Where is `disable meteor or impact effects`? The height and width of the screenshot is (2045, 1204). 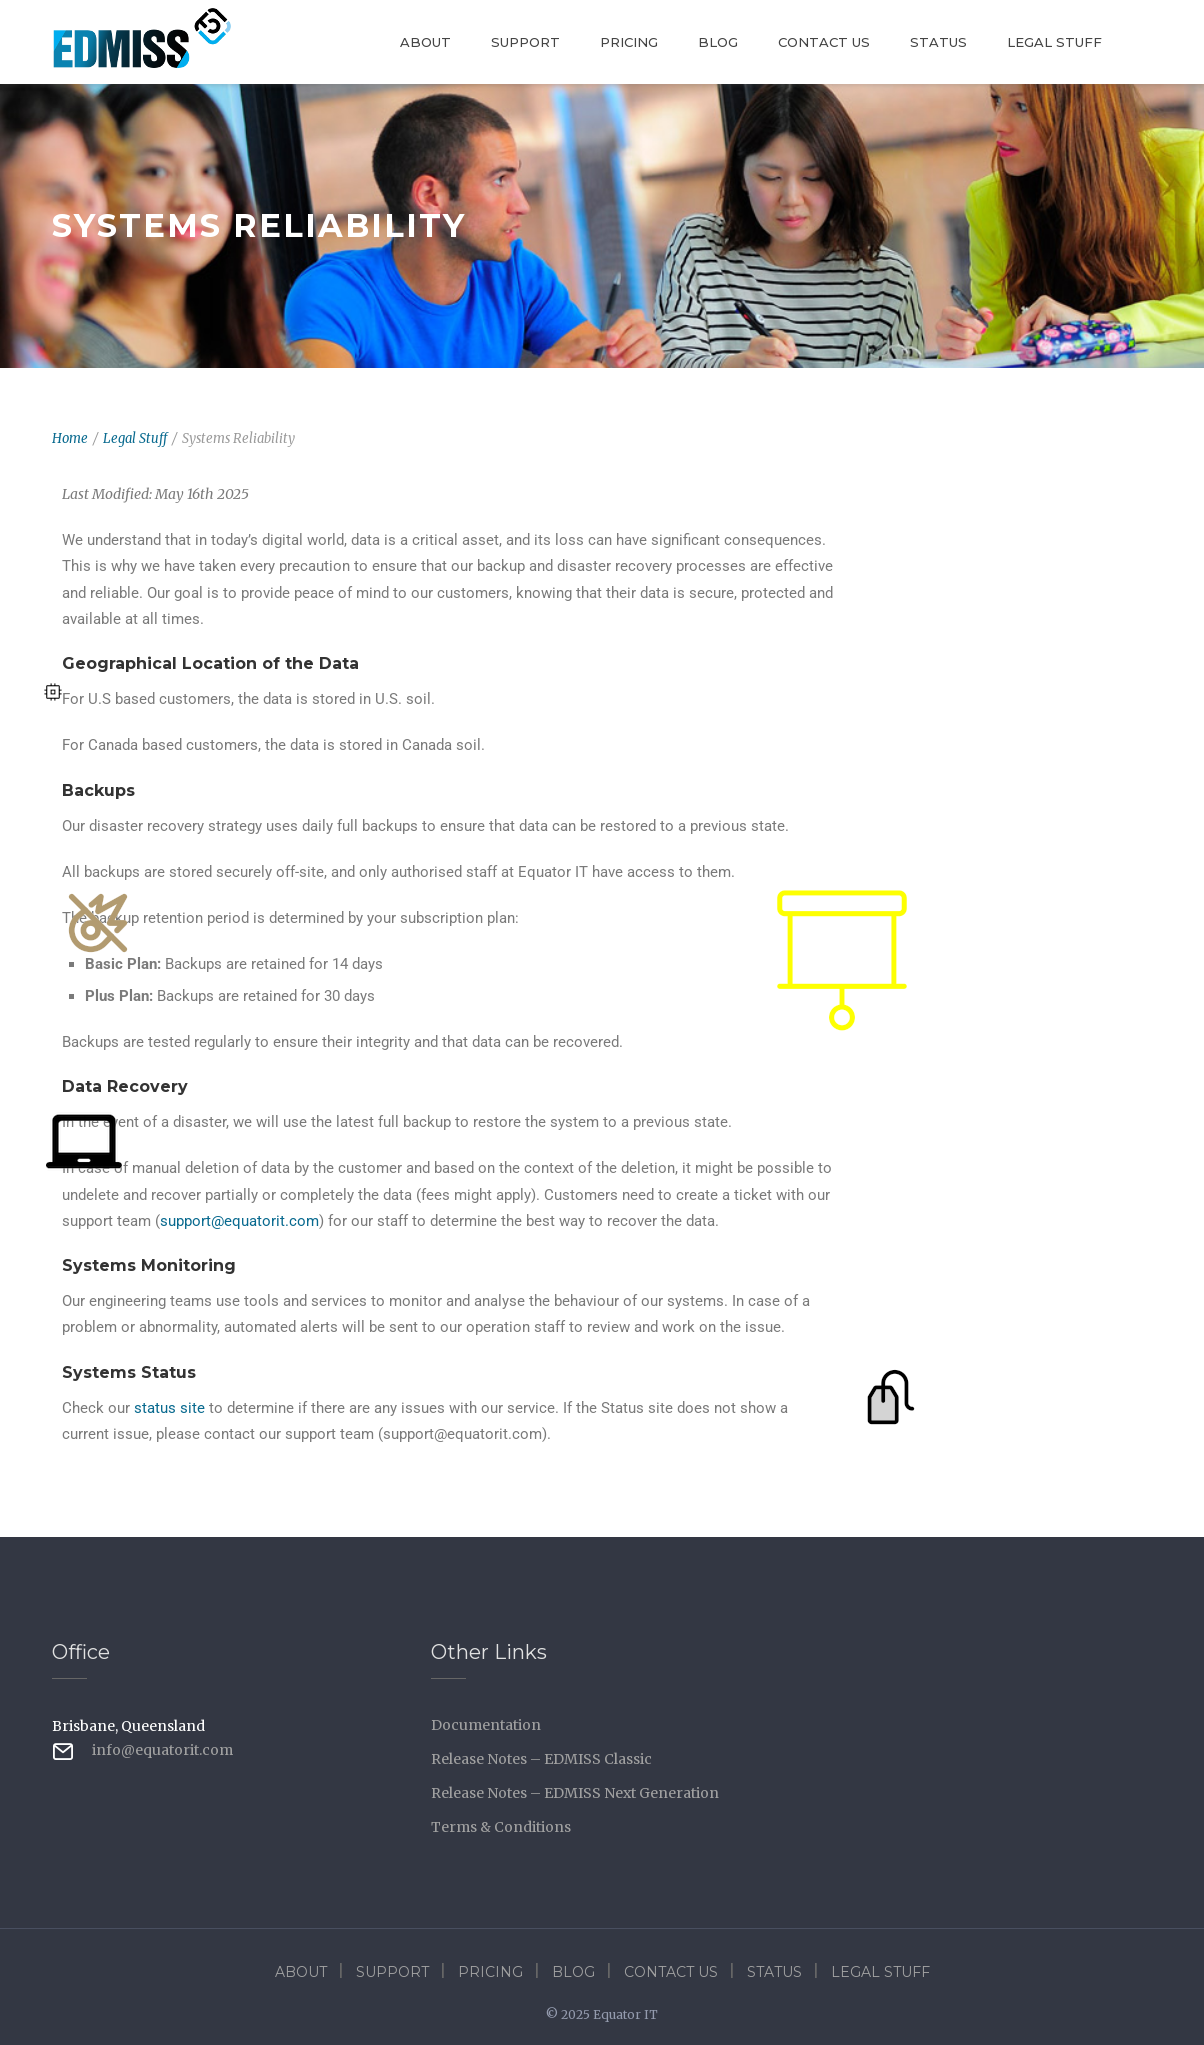
disable meteor or impact effects is located at coordinates (98, 923).